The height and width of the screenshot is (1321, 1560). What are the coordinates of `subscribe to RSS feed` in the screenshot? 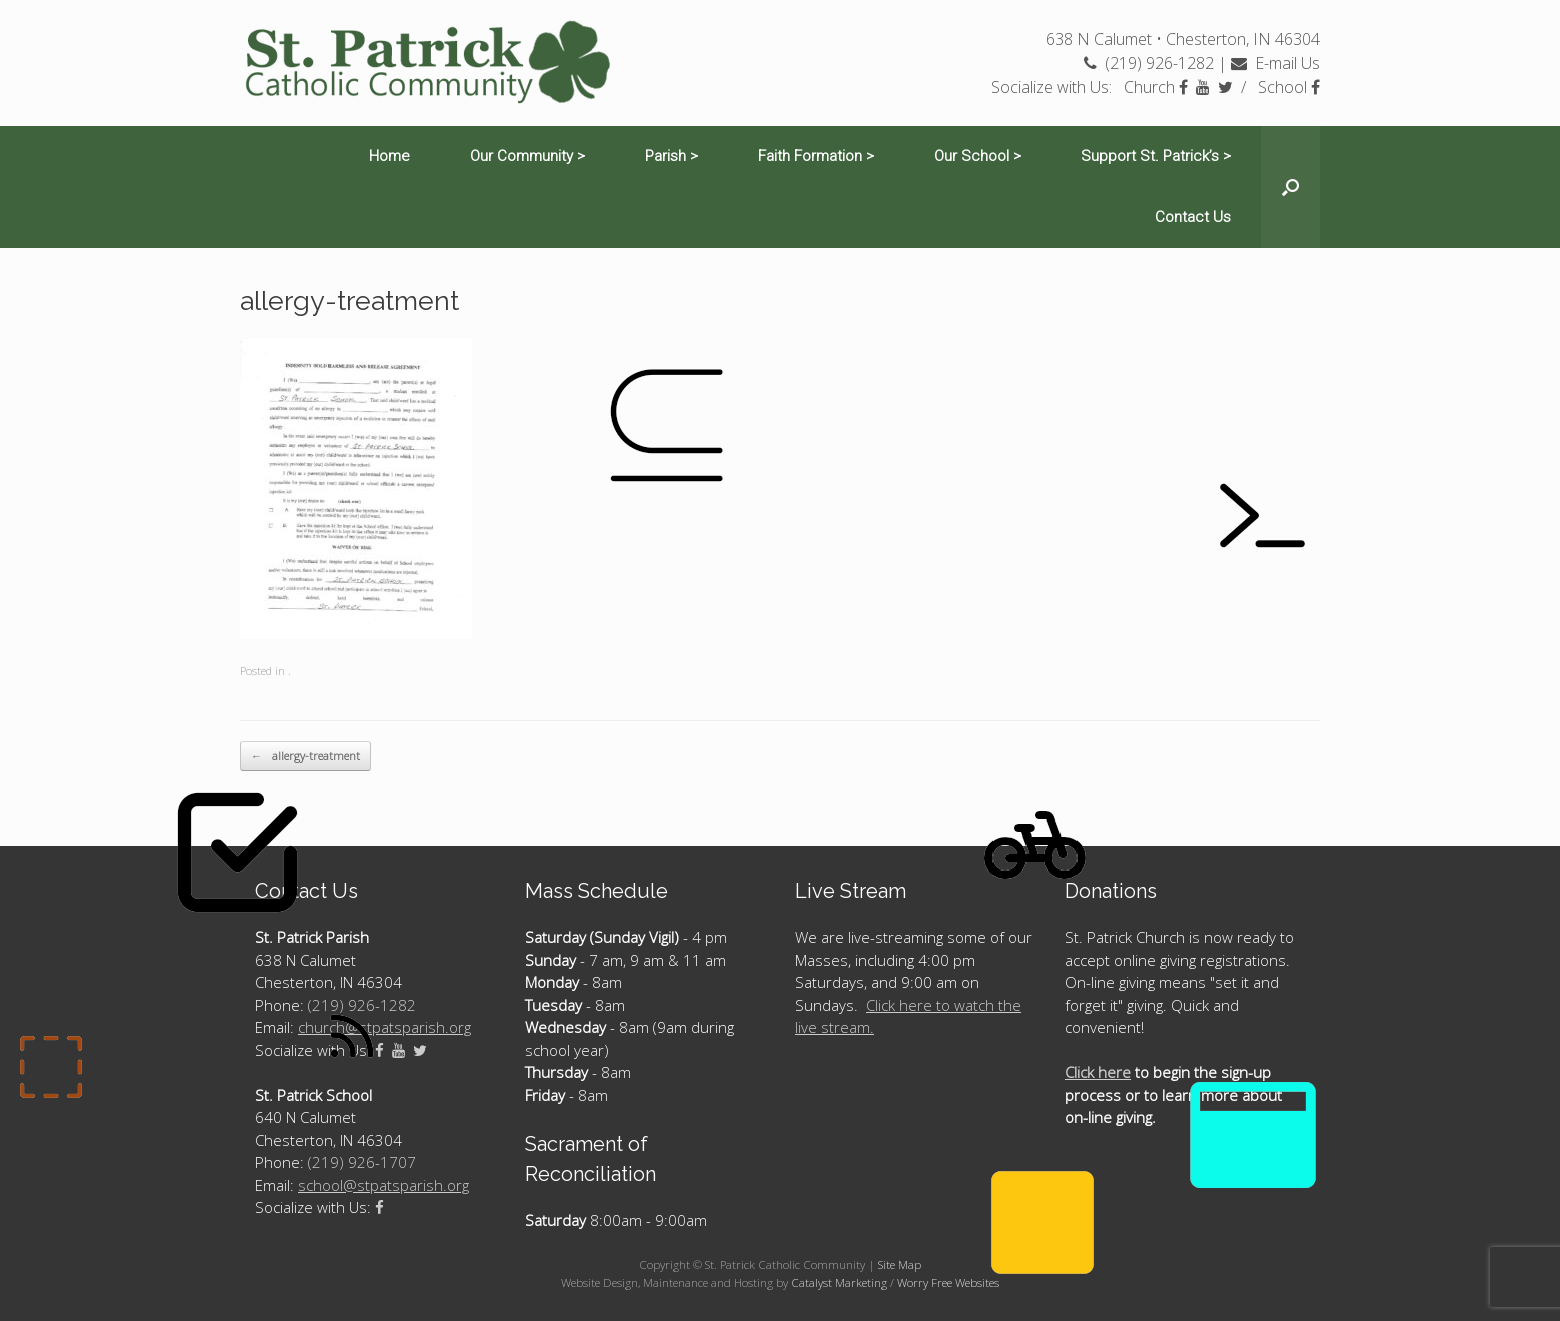 It's located at (352, 1036).